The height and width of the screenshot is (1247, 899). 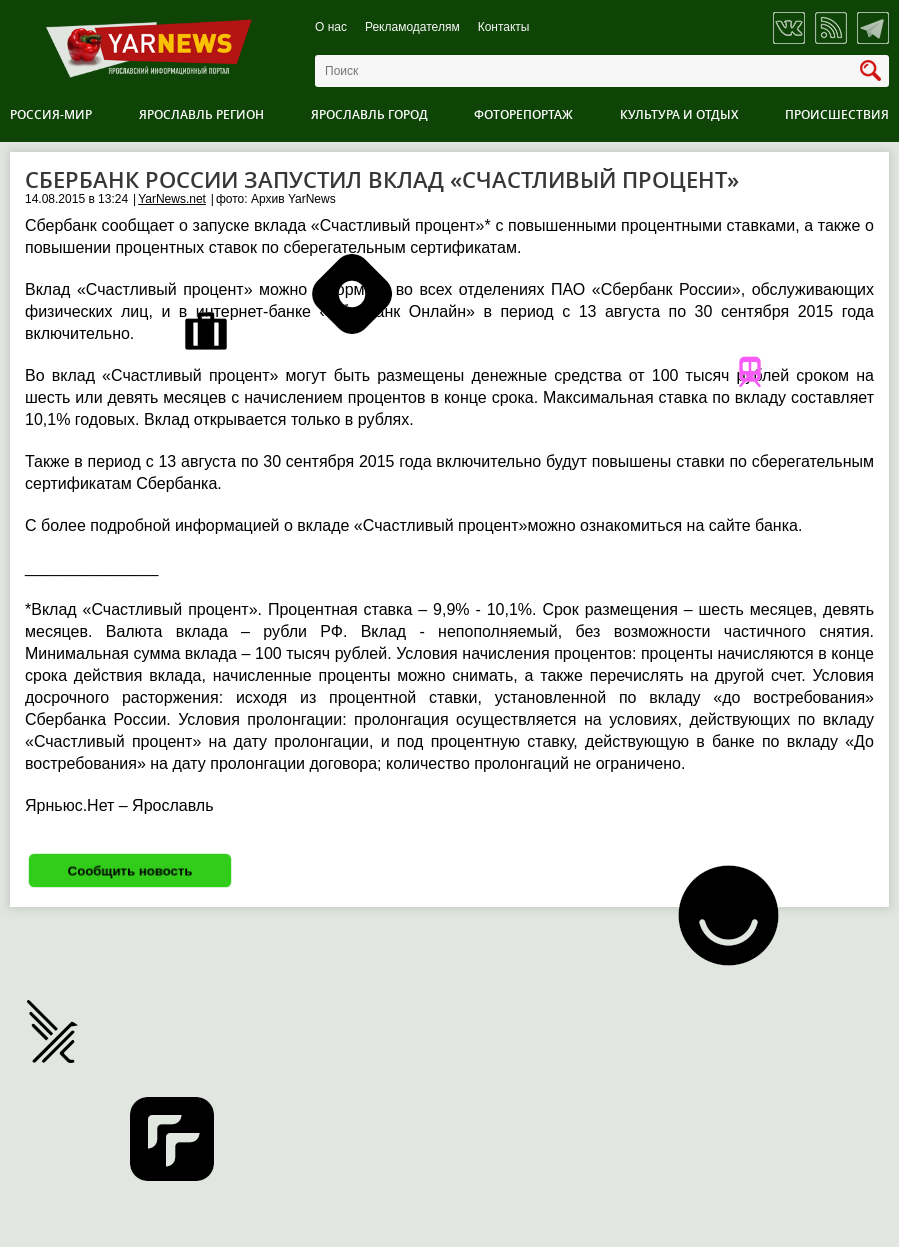 What do you see at coordinates (52, 1031) in the screenshot?
I see `Falco open-source security tool logo` at bounding box center [52, 1031].